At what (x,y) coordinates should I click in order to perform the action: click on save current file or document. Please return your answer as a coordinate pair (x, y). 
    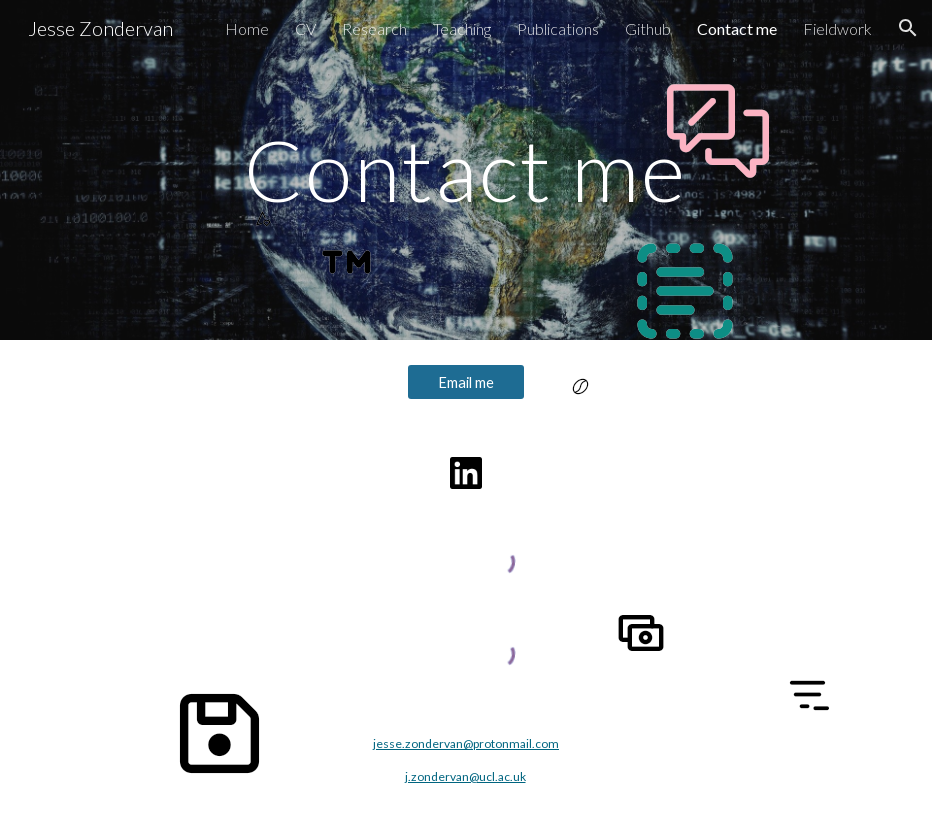
    Looking at the image, I should click on (219, 733).